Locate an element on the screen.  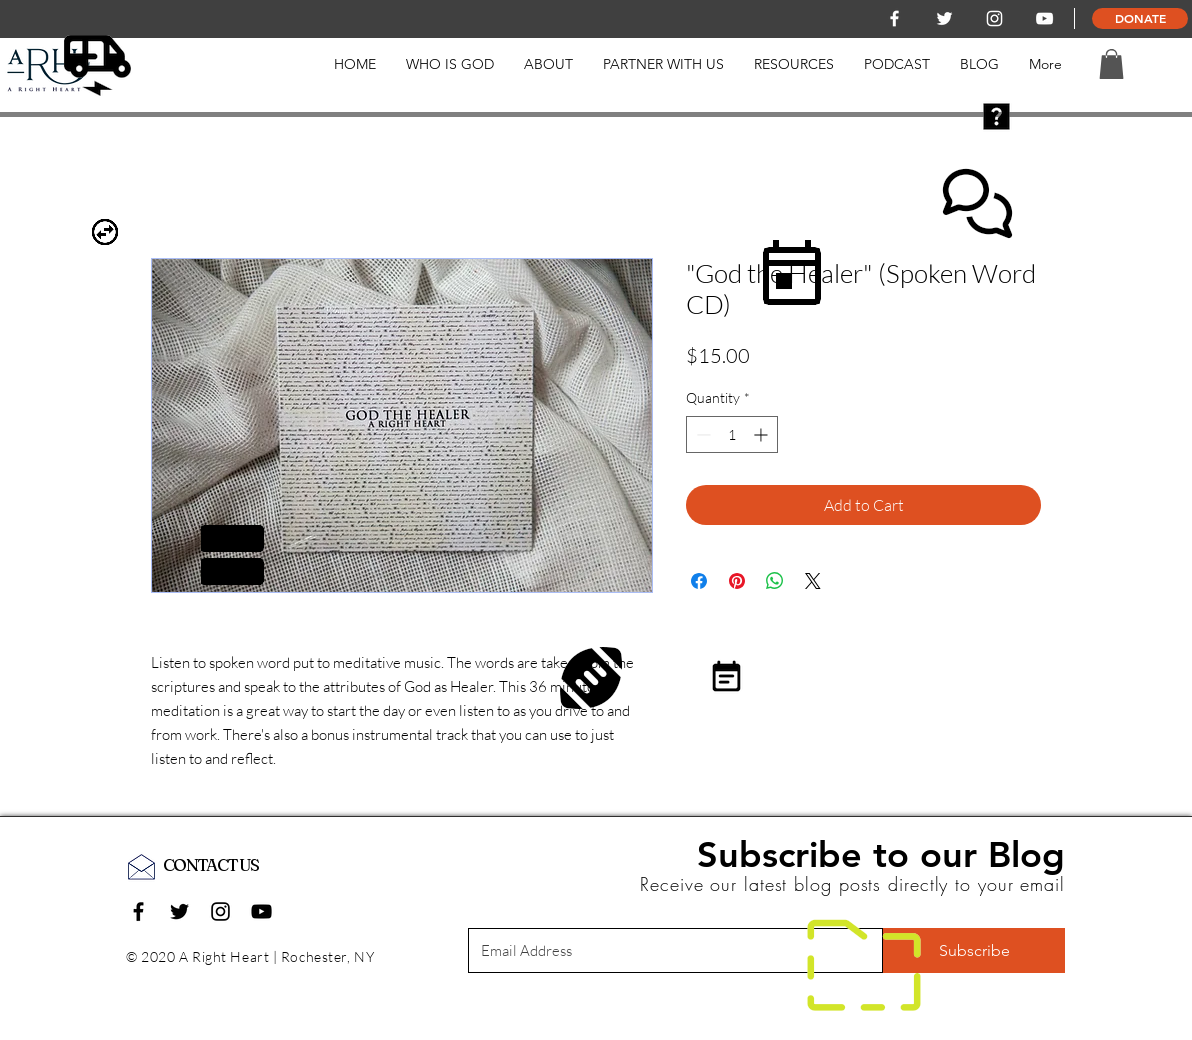
view agenda or list layout is located at coordinates (234, 555).